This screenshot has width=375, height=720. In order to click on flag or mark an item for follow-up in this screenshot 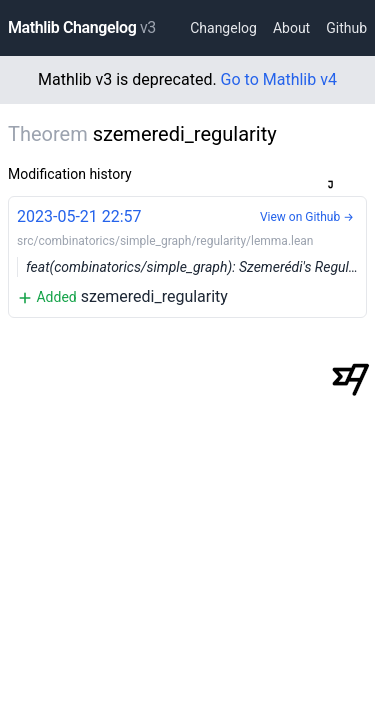, I will do `click(350, 378)`.